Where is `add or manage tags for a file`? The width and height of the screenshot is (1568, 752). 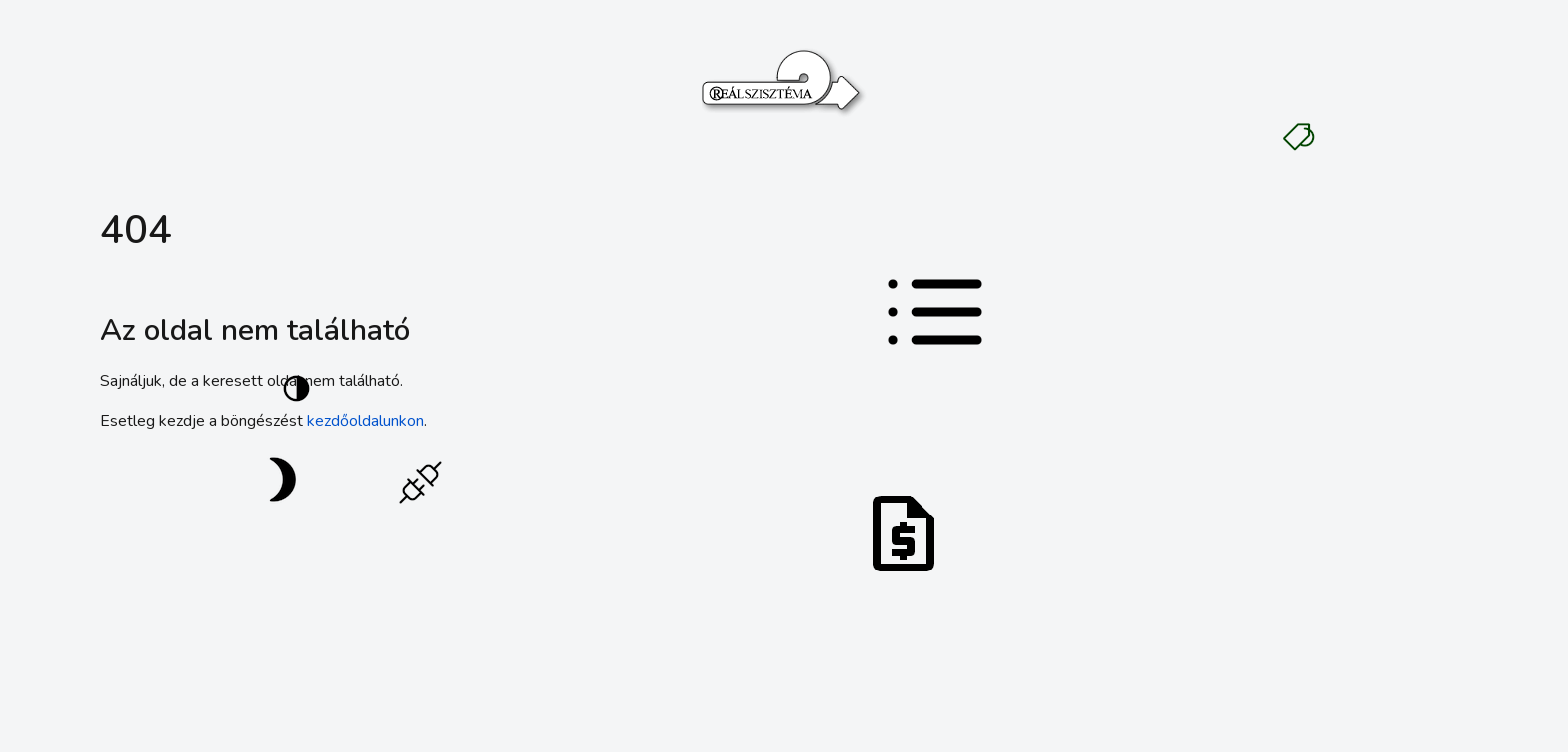 add or manage tags for a file is located at coordinates (1298, 136).